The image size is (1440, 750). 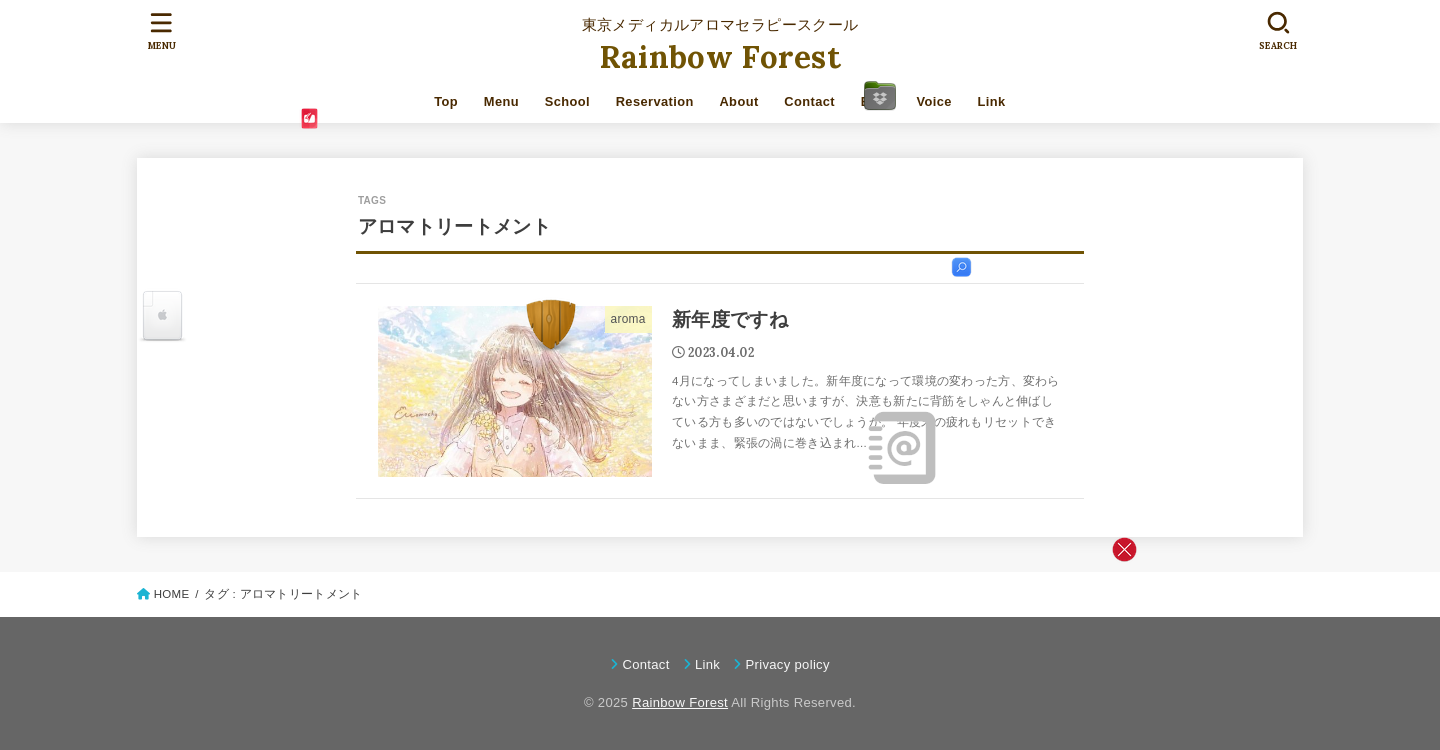 I want to click on access AirPort Express network settings, so click(x=162, y=315).